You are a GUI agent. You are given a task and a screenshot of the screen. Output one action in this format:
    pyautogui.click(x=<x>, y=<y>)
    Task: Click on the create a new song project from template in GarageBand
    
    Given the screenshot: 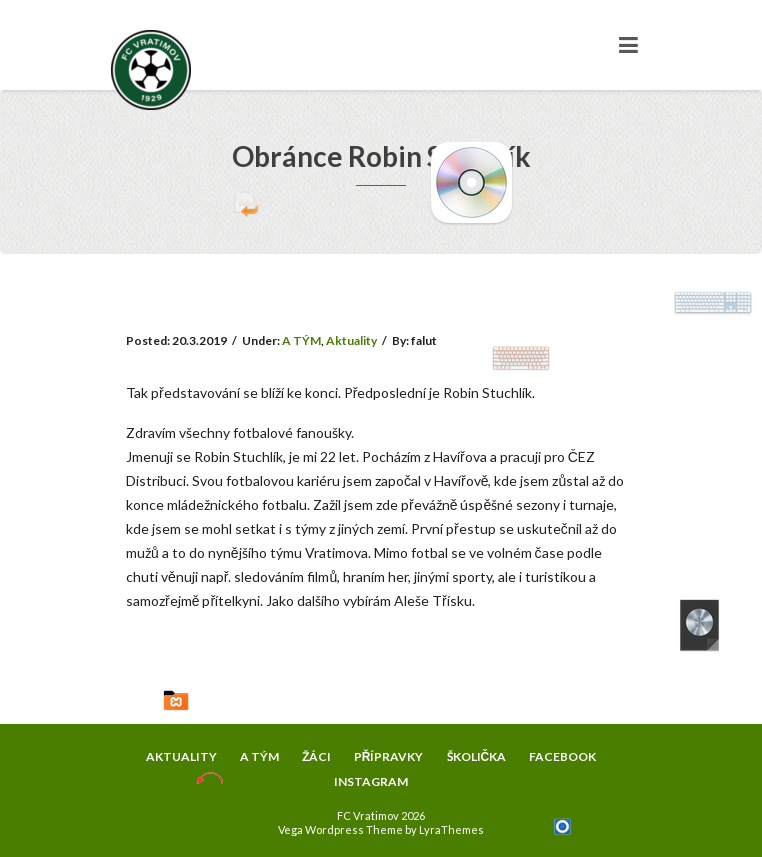 What is the action you would take?
    pyautogui.click(x=699, y=626)
    